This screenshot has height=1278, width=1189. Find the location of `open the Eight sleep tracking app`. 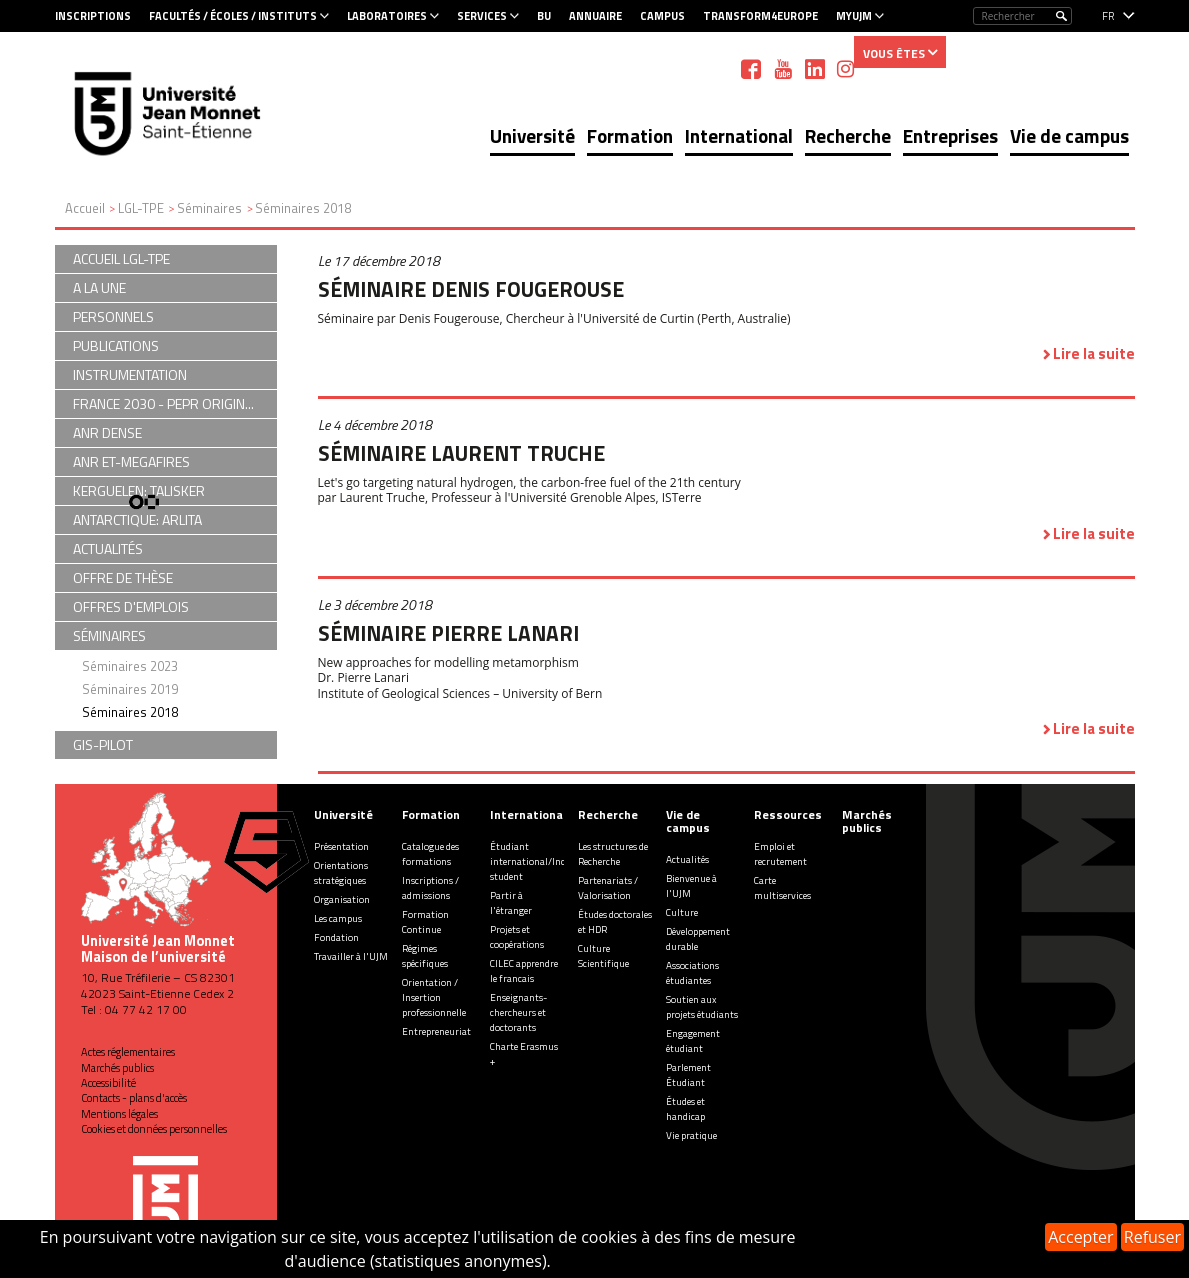

open the Eight sleep tracking app is located at coordinates (144, 502).